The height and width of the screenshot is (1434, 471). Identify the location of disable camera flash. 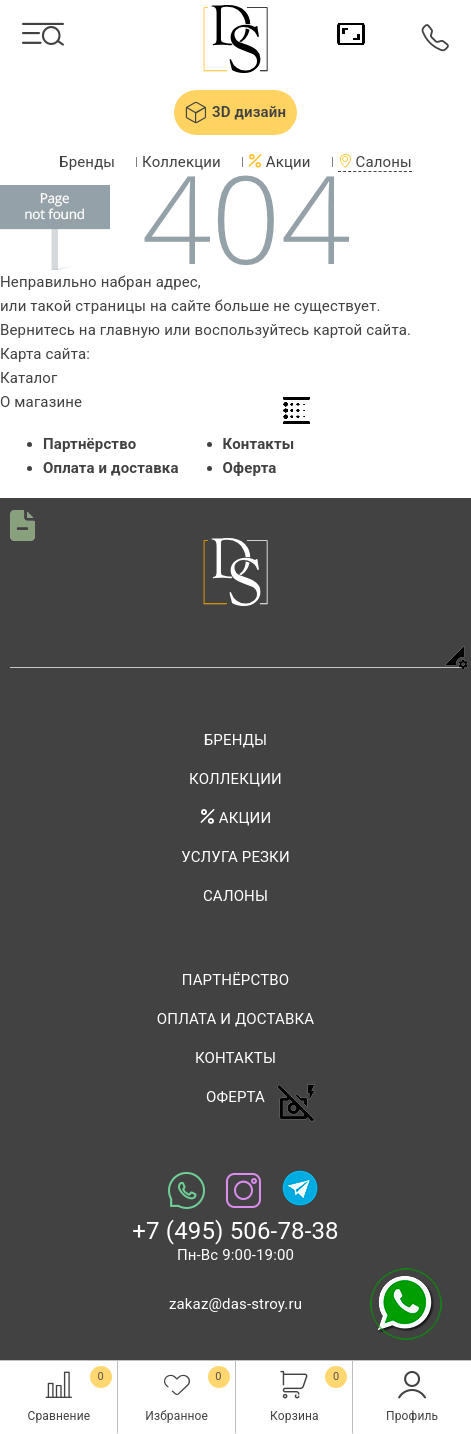
(297, 1102).